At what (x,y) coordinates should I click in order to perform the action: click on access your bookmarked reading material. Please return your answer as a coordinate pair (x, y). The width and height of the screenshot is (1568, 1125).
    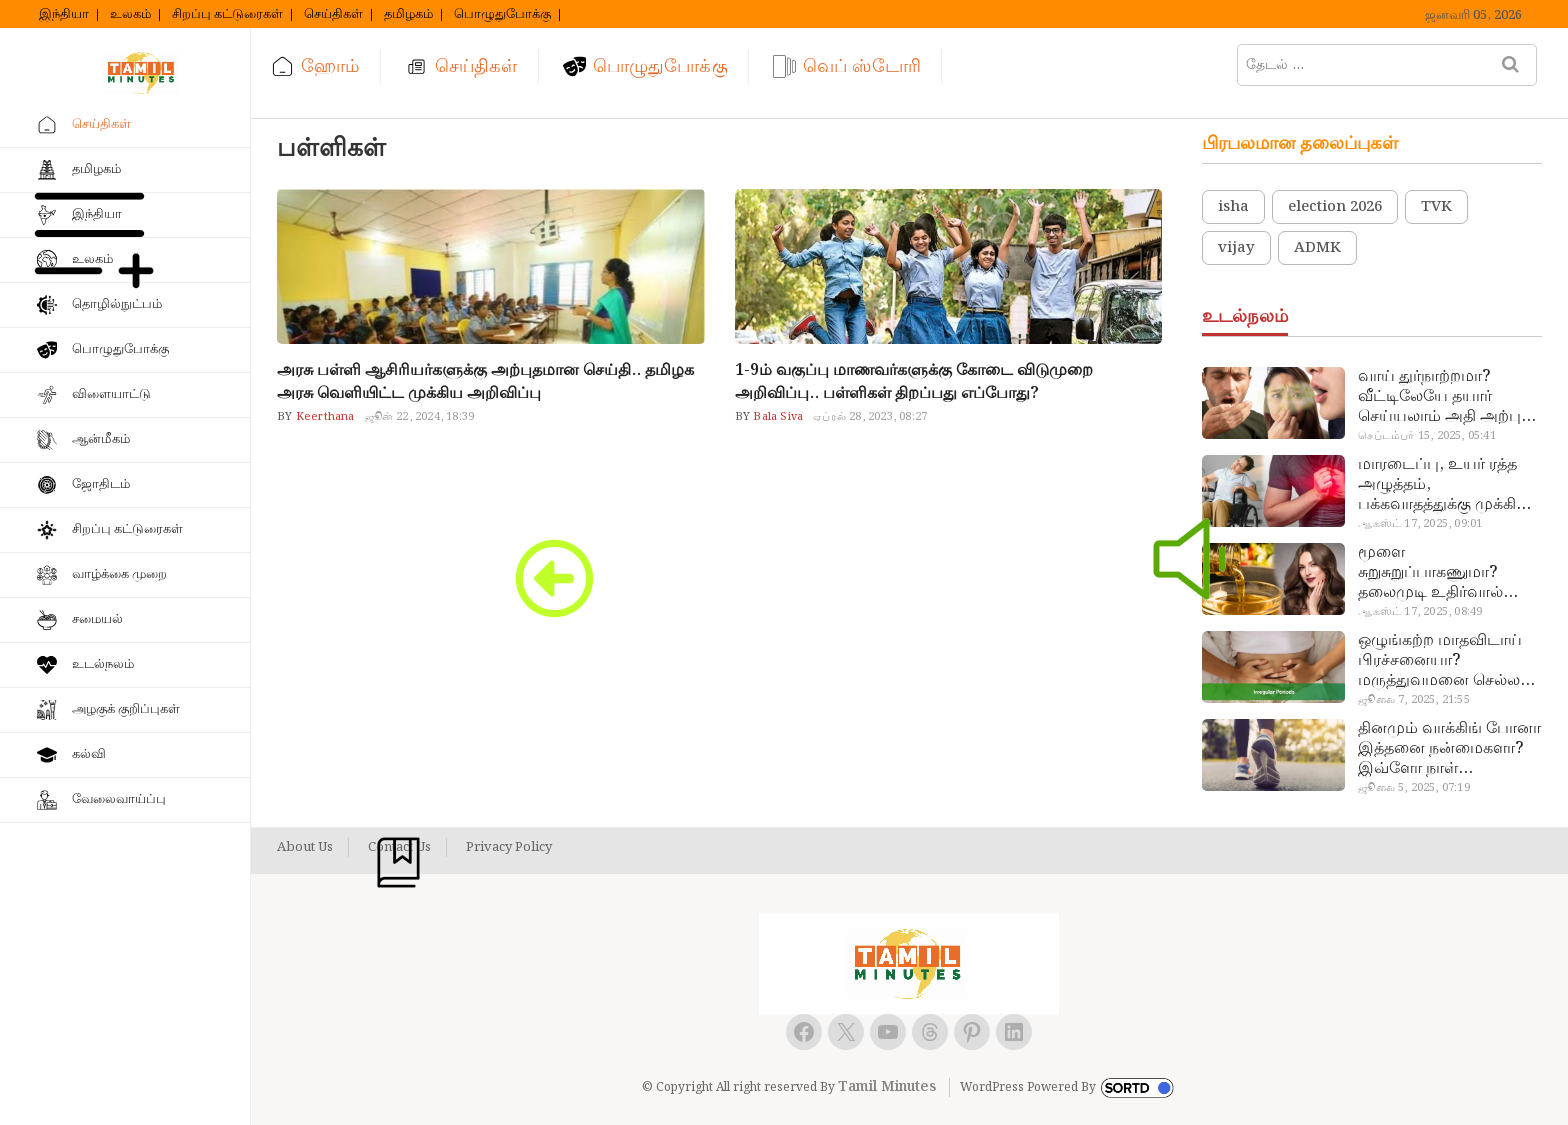
    Looking at the image, I should click on (398, 862).